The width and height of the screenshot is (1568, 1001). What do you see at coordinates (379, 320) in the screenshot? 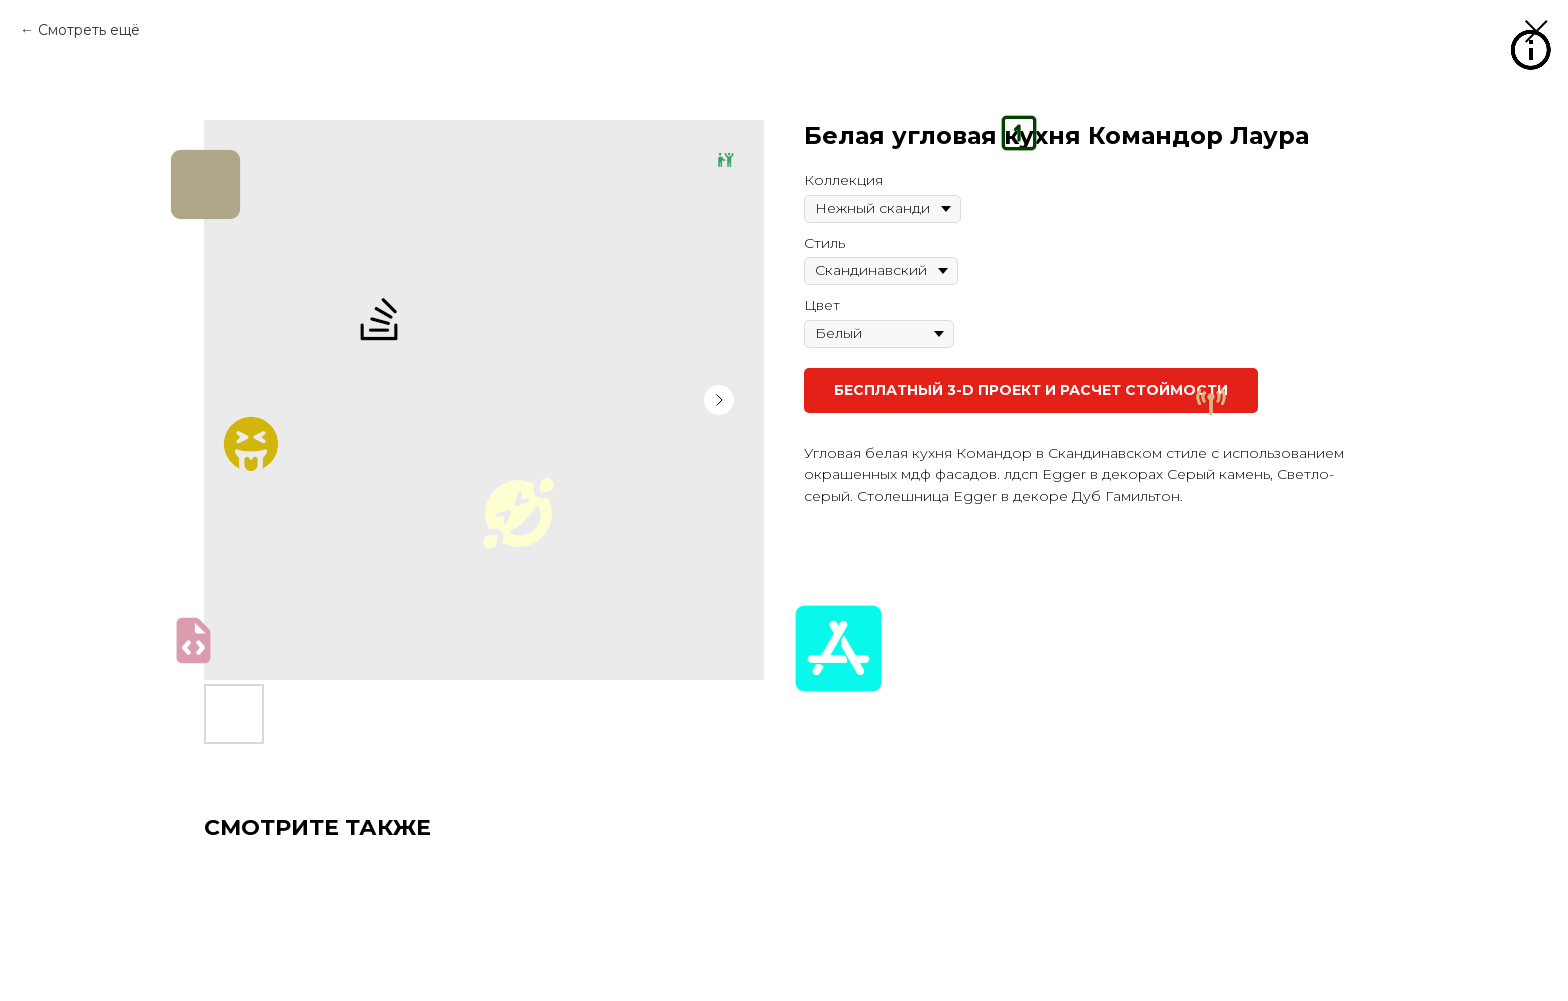
I see `visit stack overflow for programming help` at bounding box center [379, 320].